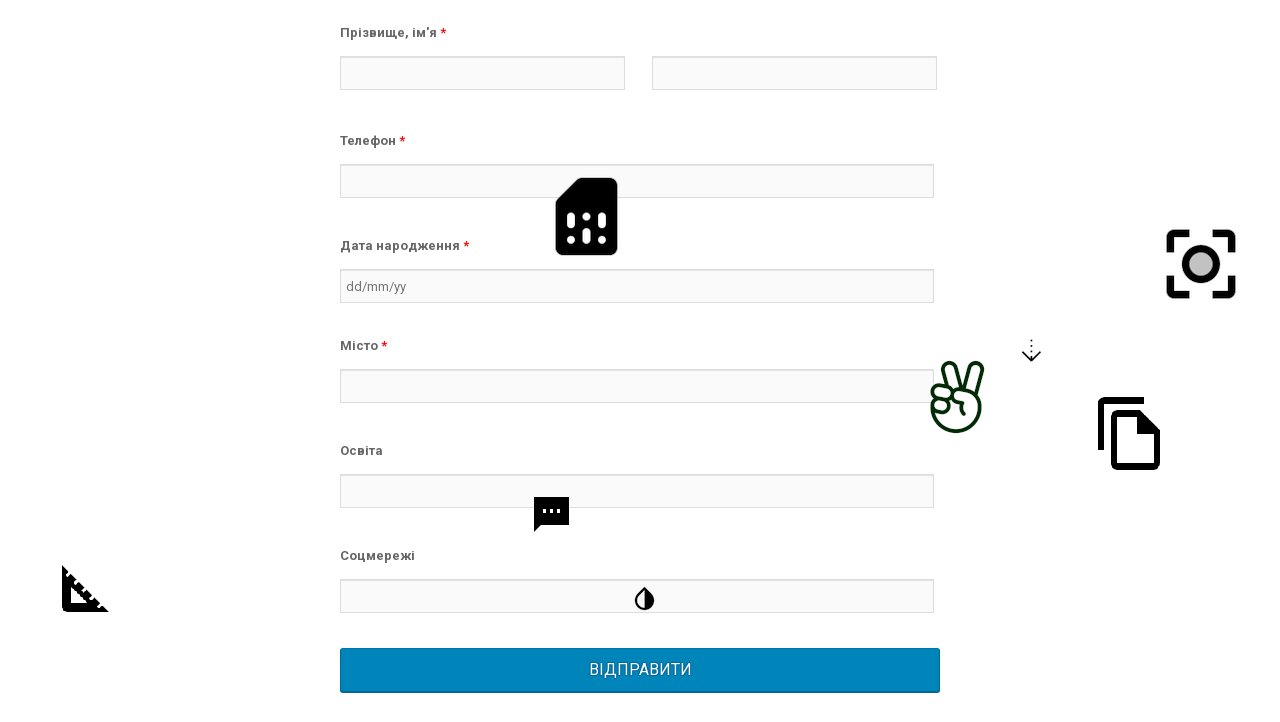 This screenshot has height=722, width=1280. I want to click on copy file to clipboard, so click(1130, 433).